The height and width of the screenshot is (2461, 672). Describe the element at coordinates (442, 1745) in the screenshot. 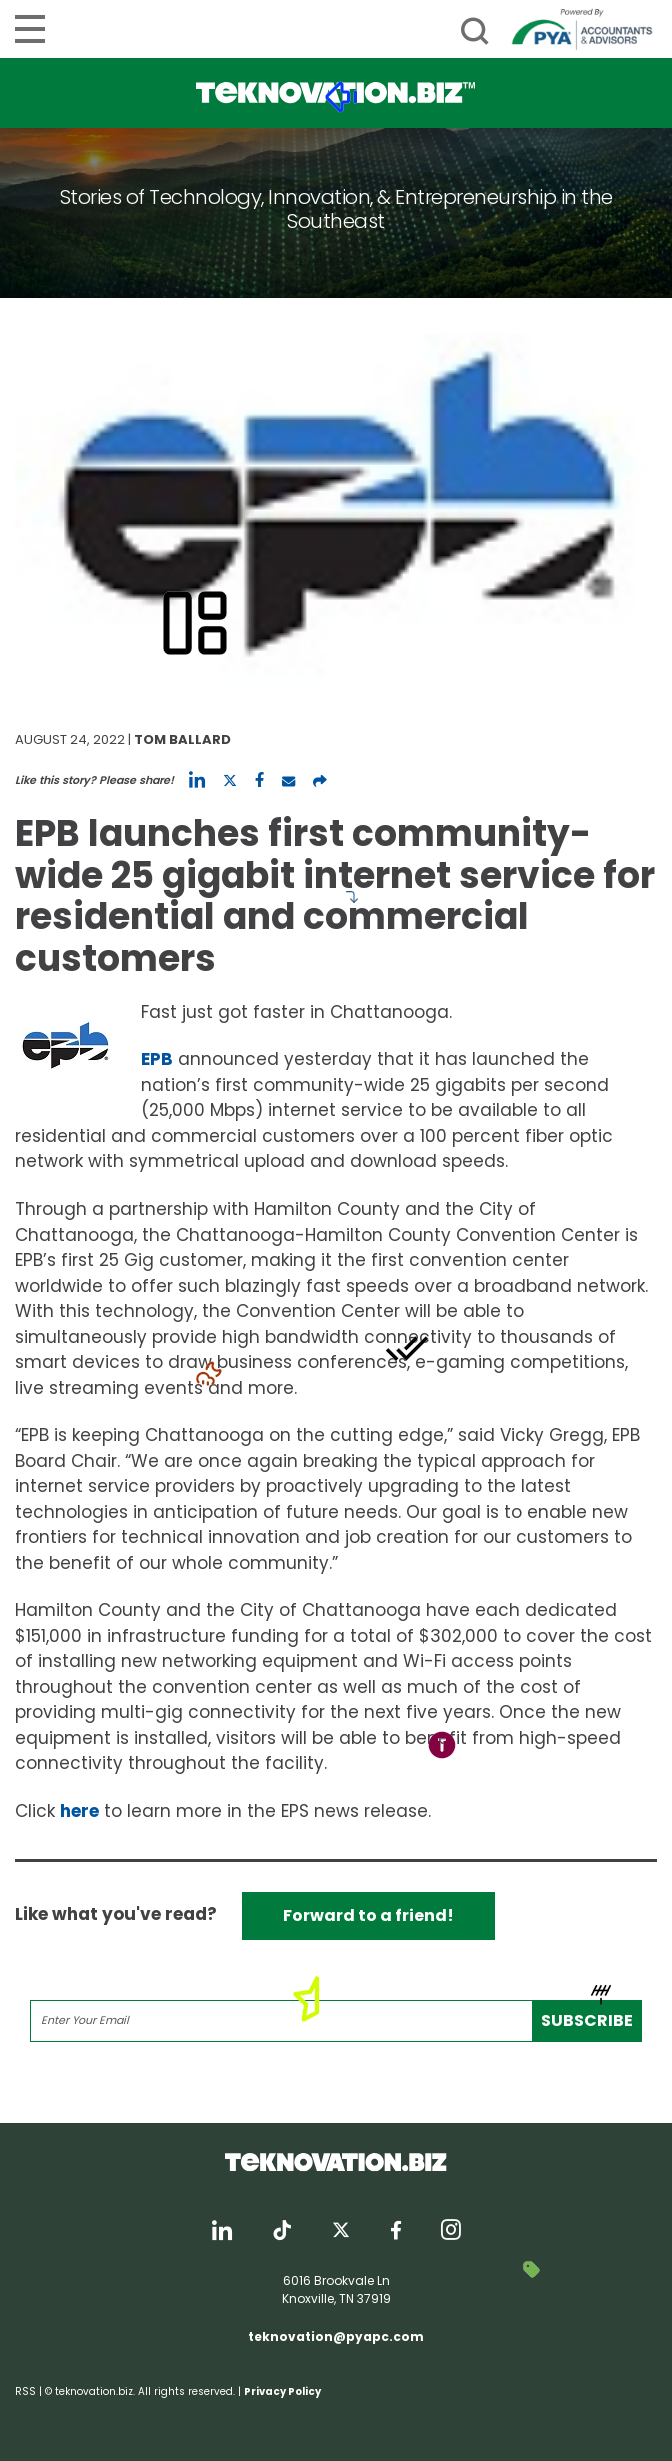

I see `indicates text or typography settings` at that location.